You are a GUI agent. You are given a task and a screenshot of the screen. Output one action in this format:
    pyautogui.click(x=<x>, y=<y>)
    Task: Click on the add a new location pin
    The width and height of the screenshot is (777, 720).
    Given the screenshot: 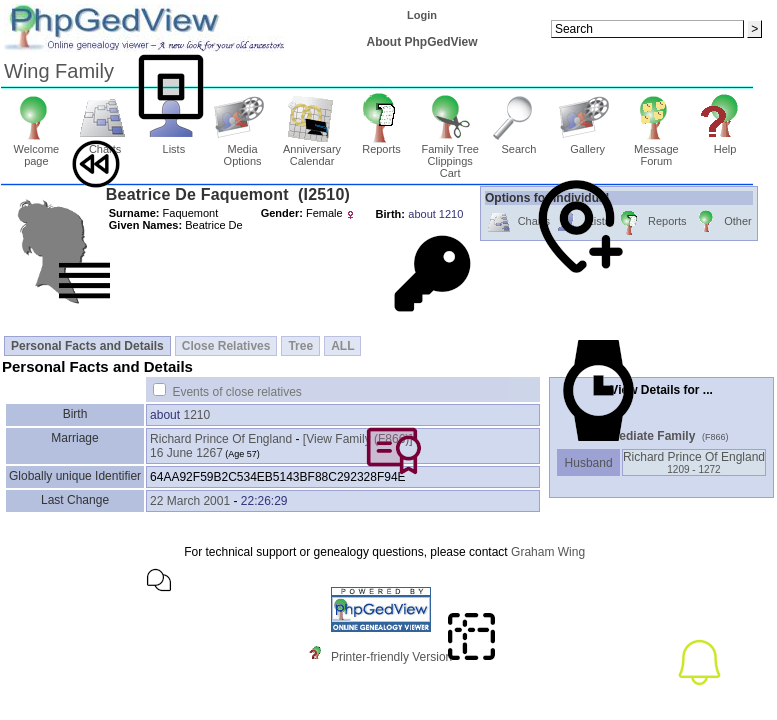 What is the action you would take?
    pyautogui.click(x=576, y=226)
    